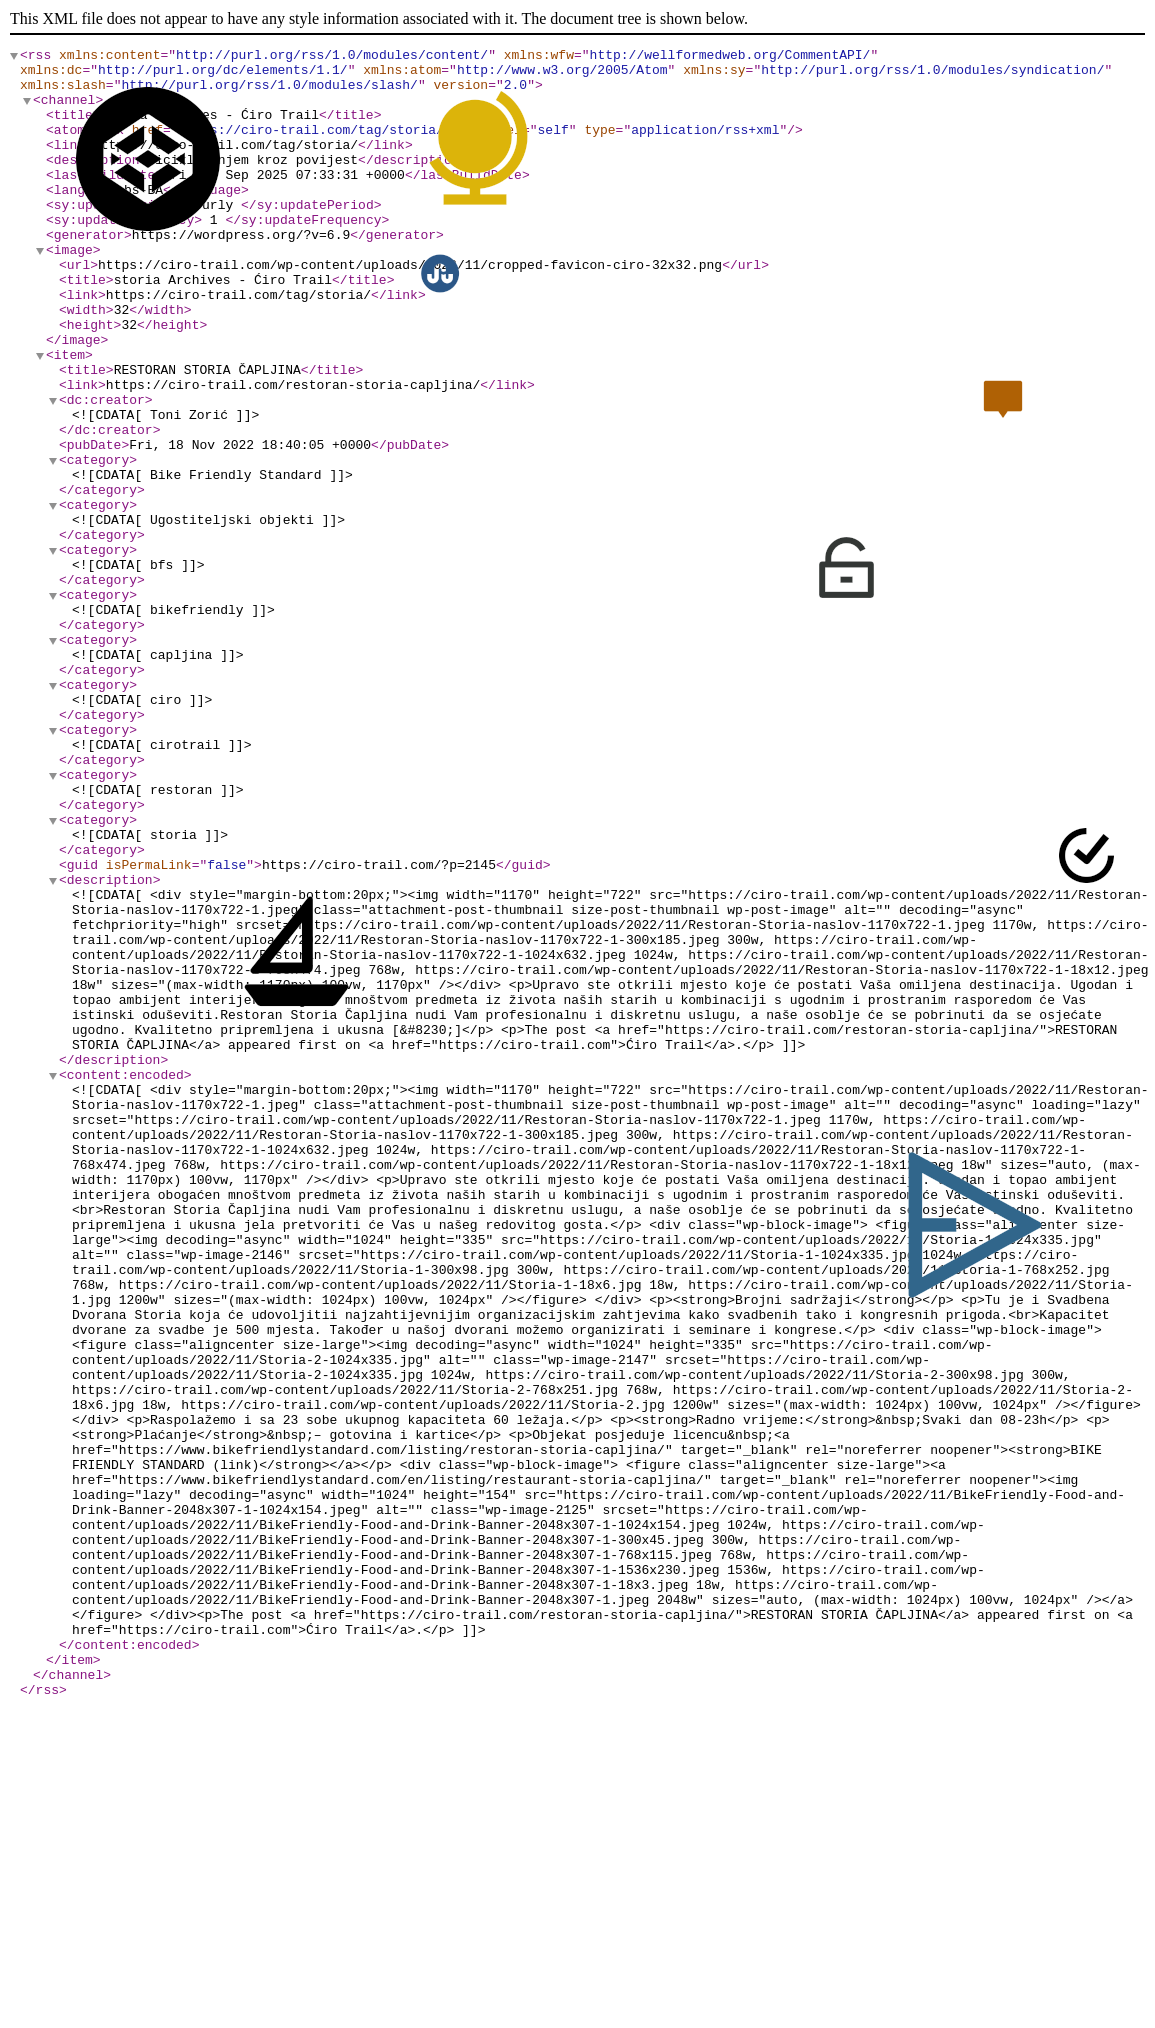 The height and width of the screenshot is (2028, 1155). I want to click on send a message, so click(970, 1225).